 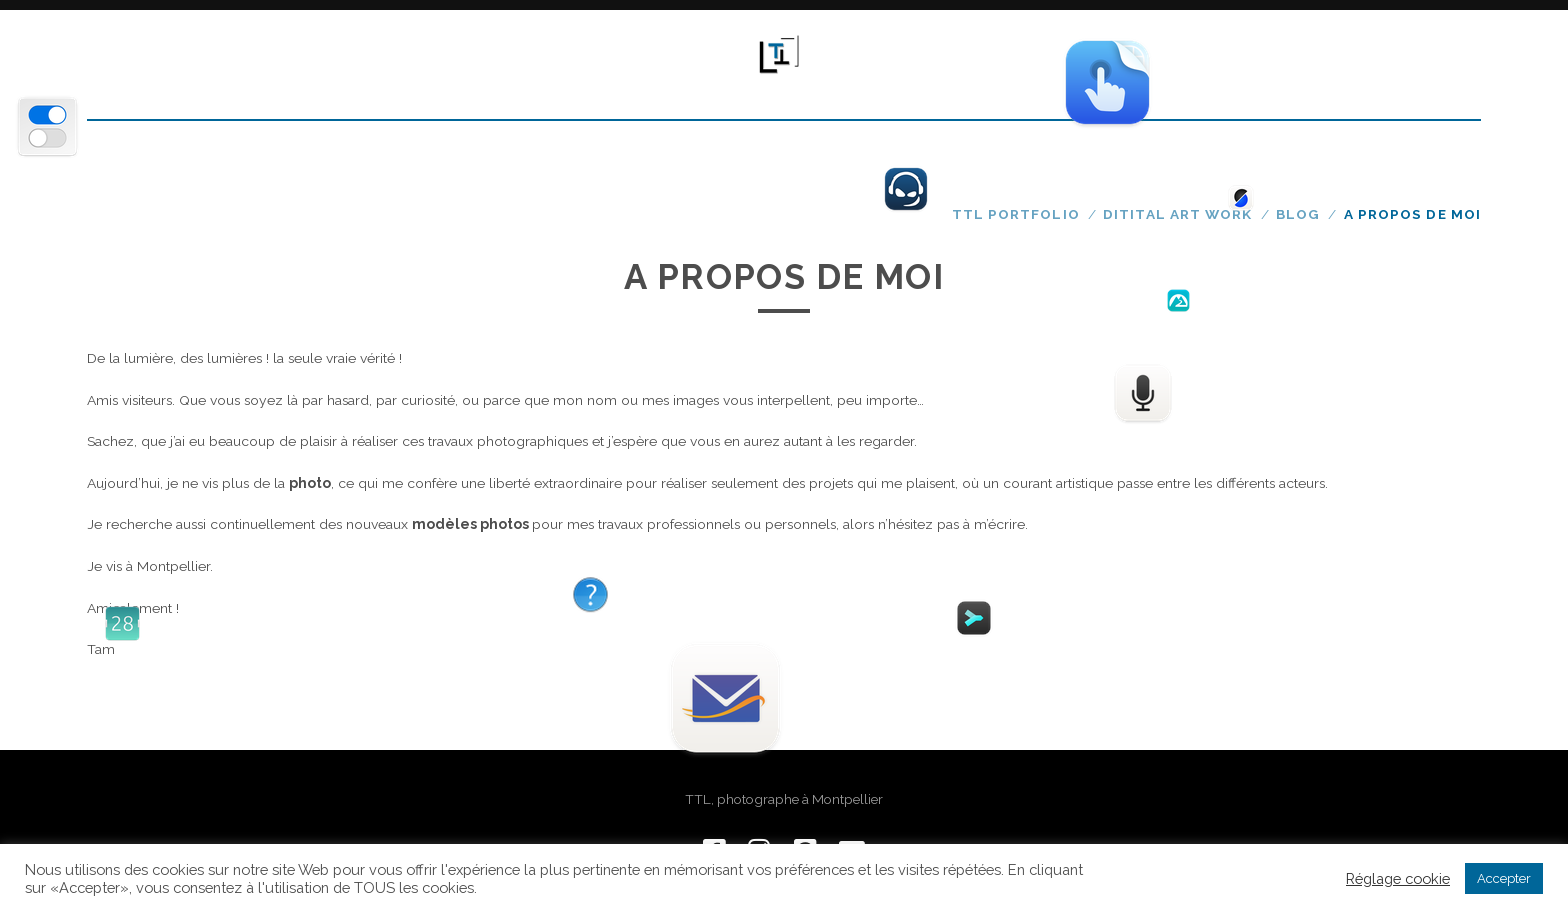 What do you see at coordinates (1178, 300) in the screenshot?
I see `launch Two Point Hospital game` at bounding box center [1178, 300].